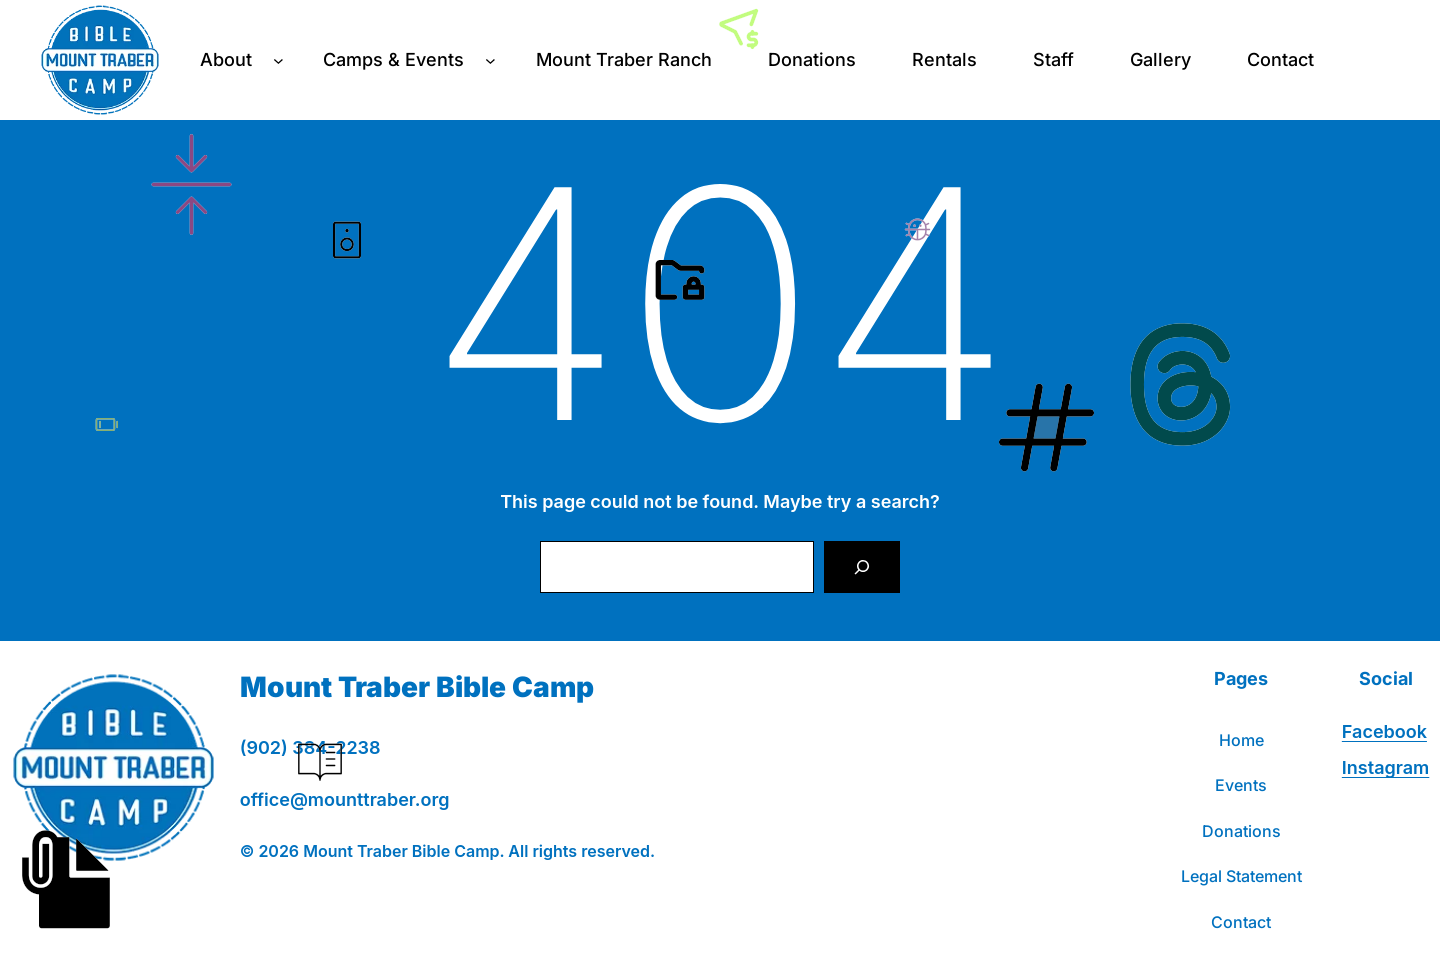 The width and height of the screenshot is (1440, 970). Describe the element at coordinates (106, 424) in the screenshot. I see `indicates low battery status` at that location.